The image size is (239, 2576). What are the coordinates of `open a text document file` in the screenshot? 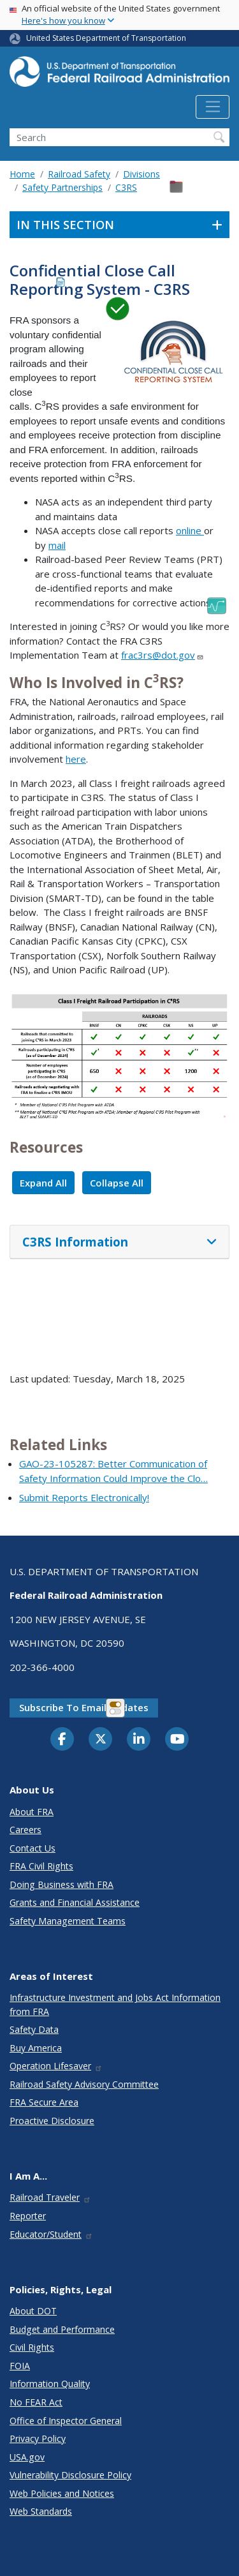 It's located at (61, 282).